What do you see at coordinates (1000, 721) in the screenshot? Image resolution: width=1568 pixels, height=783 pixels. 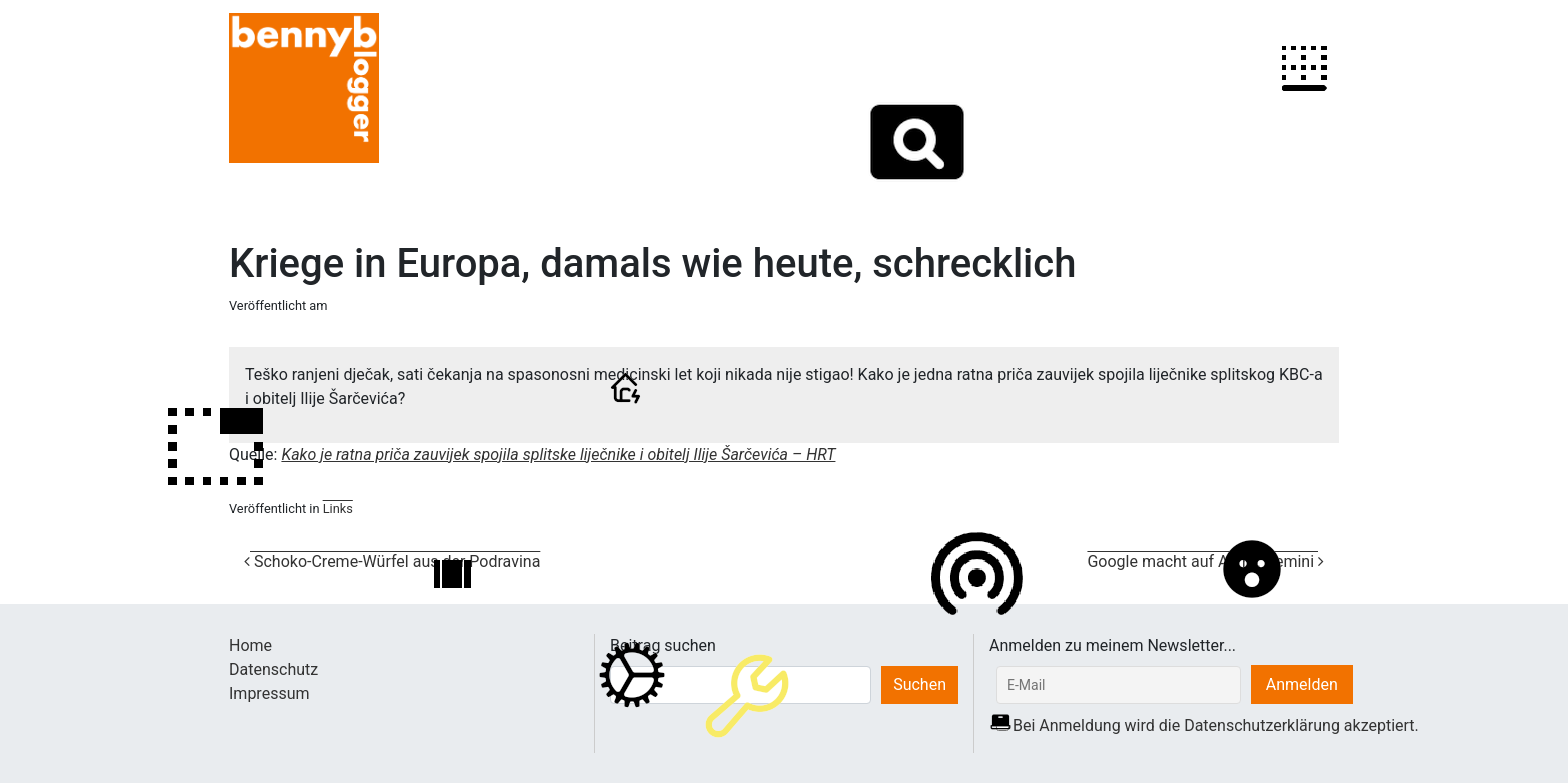 I see `switch to desktop view` at bounding box center [1000, 721].